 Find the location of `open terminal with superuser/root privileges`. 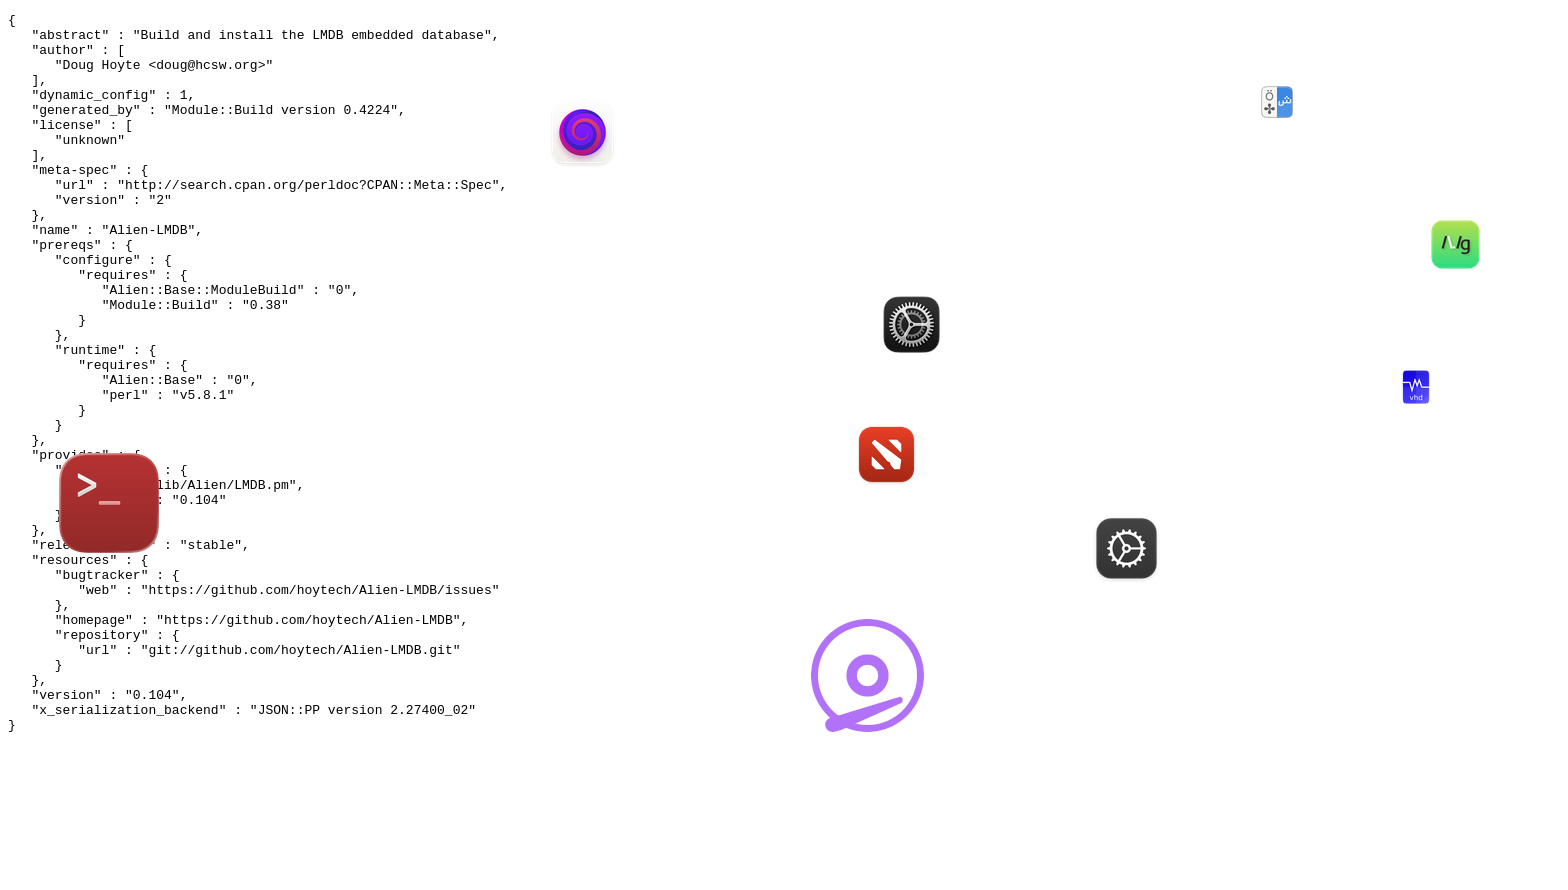

open terminal with superuser/root privileges is located at coordinates (109, 503).